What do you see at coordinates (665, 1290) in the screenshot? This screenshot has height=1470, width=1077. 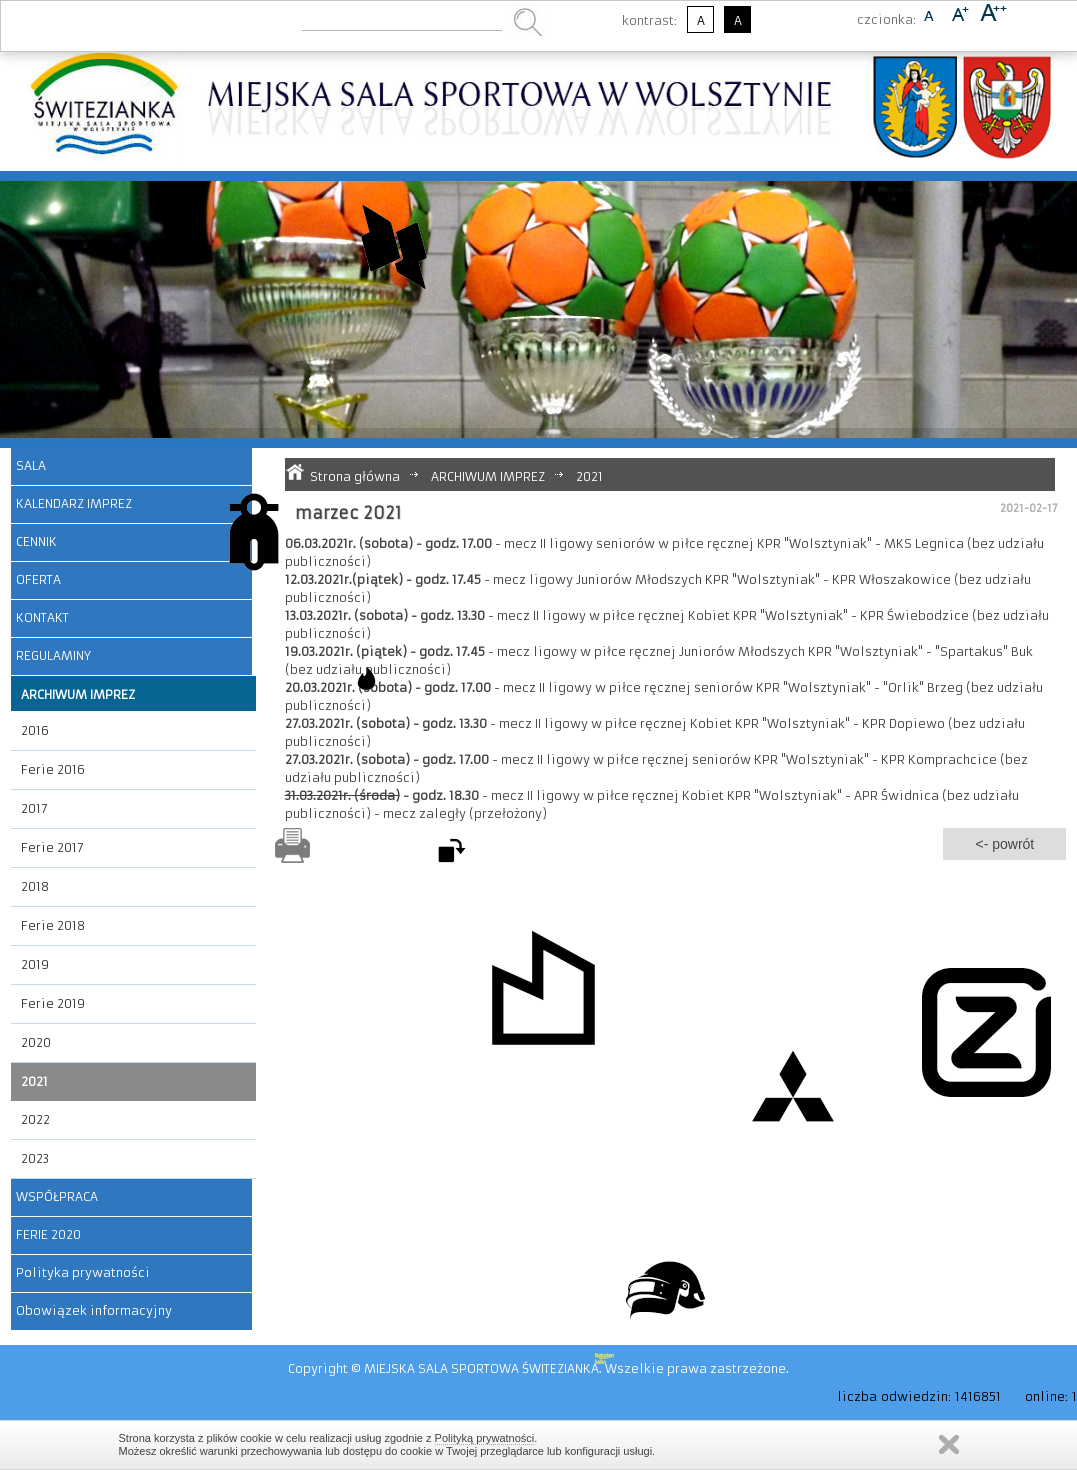 I see `launch PUBG (PlayerUnknown's Battlegrounds) game` at bounding box center [665, 1290].